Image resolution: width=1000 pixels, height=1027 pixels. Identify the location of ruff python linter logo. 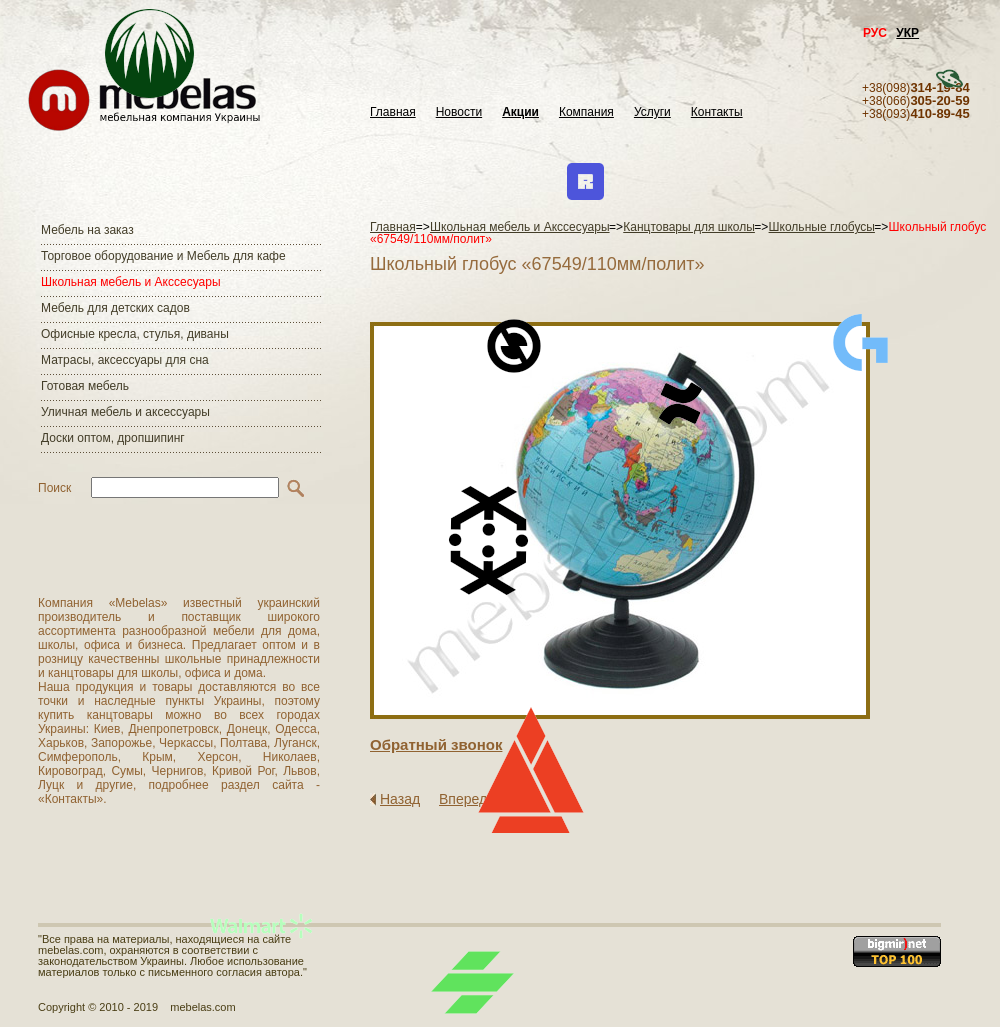
(585, 181).